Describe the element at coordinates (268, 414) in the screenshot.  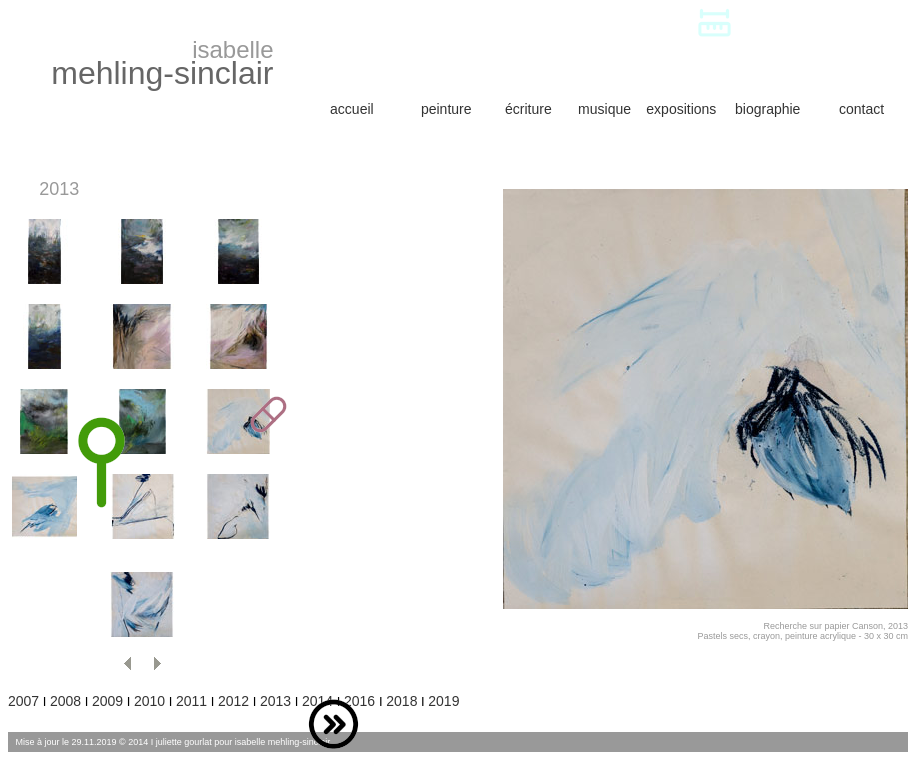
I see `access medication reminders or prescriptions` at that location.